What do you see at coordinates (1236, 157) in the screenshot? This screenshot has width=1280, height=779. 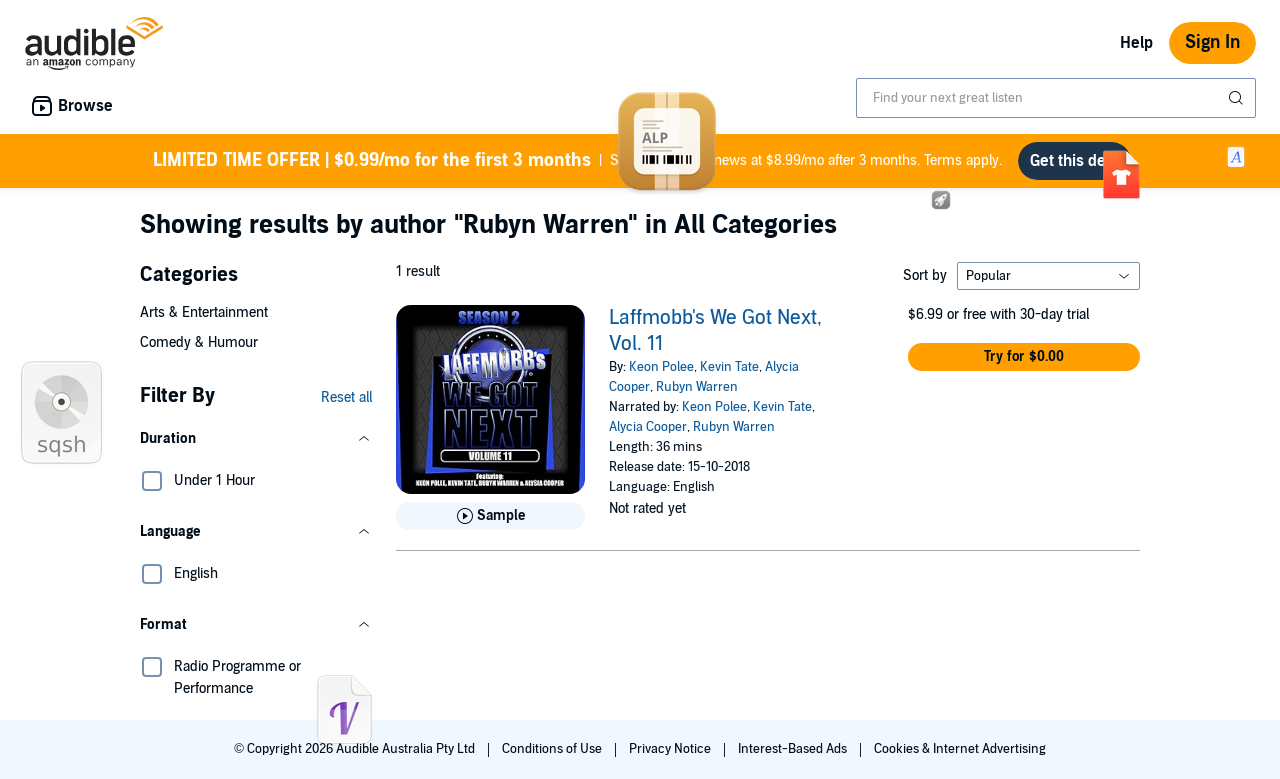 I see `a TrueType font file` at bounding box center [1236, 157].